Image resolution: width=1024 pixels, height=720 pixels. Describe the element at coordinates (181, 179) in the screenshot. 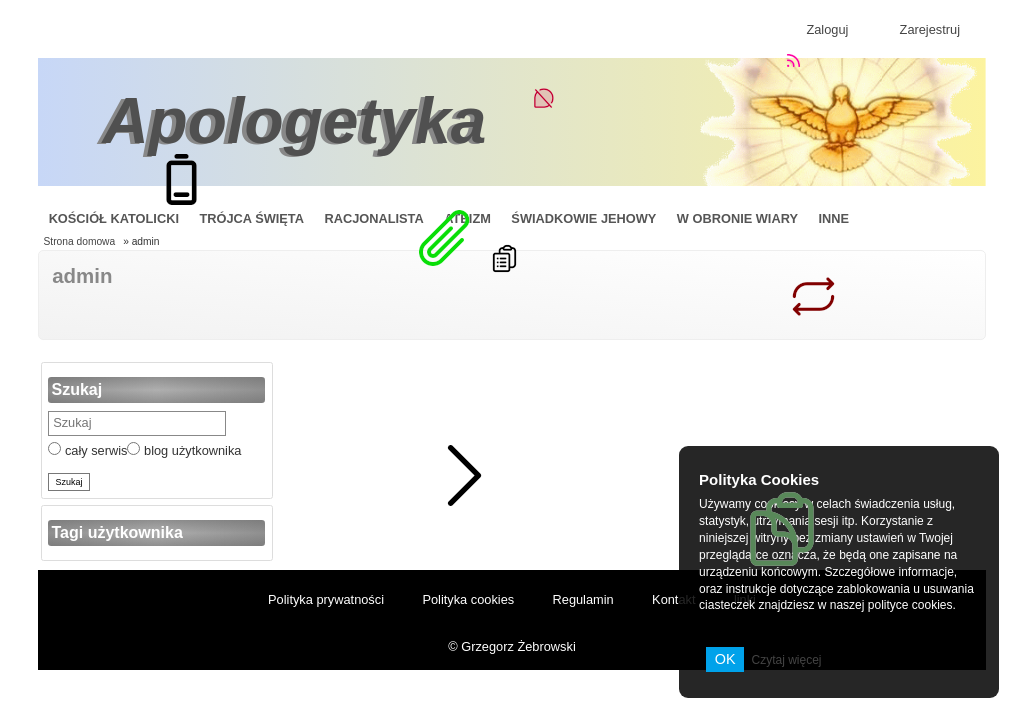

I see `indicates low battery level` at that location.